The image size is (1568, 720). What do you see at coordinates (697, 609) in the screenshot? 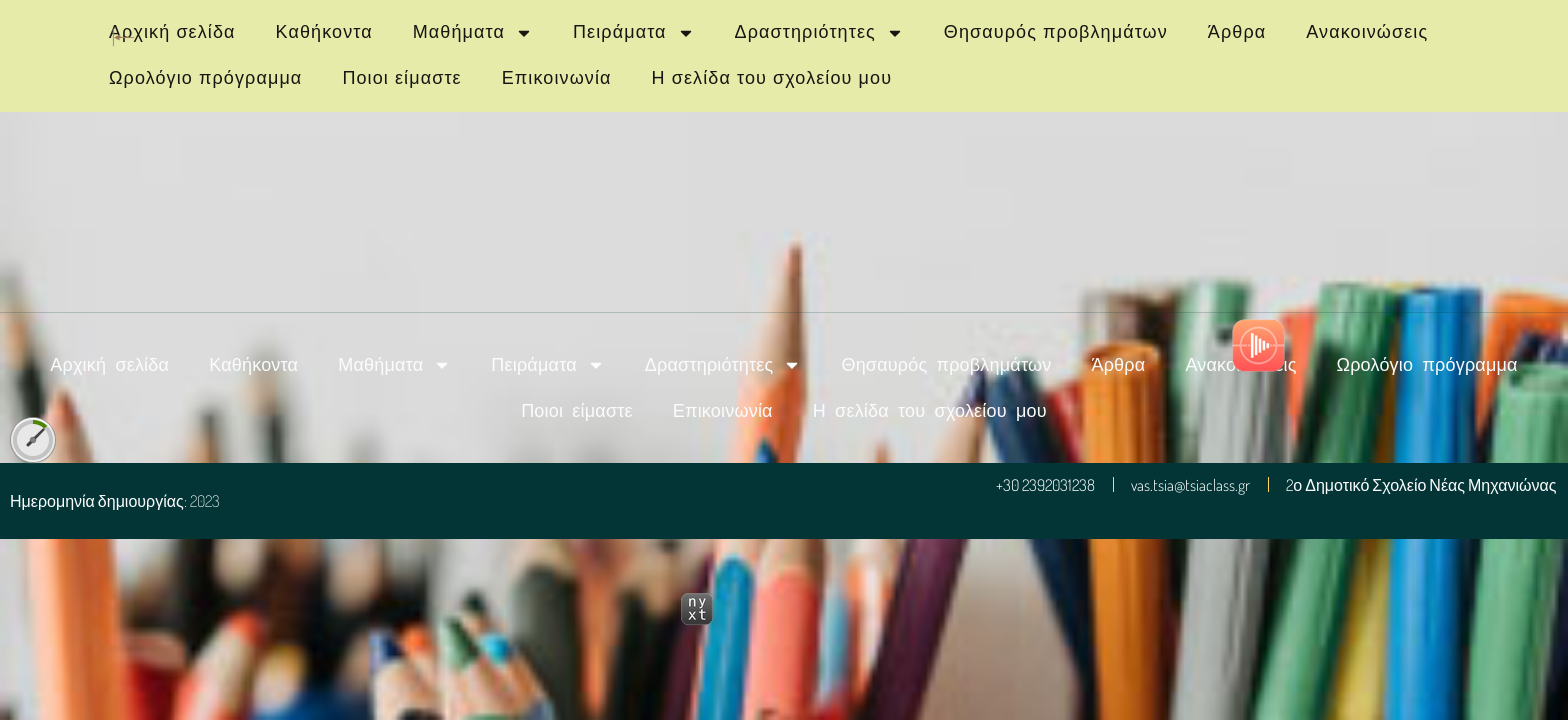
I see `open nyxt web browser` at bounding box center [697, 609].